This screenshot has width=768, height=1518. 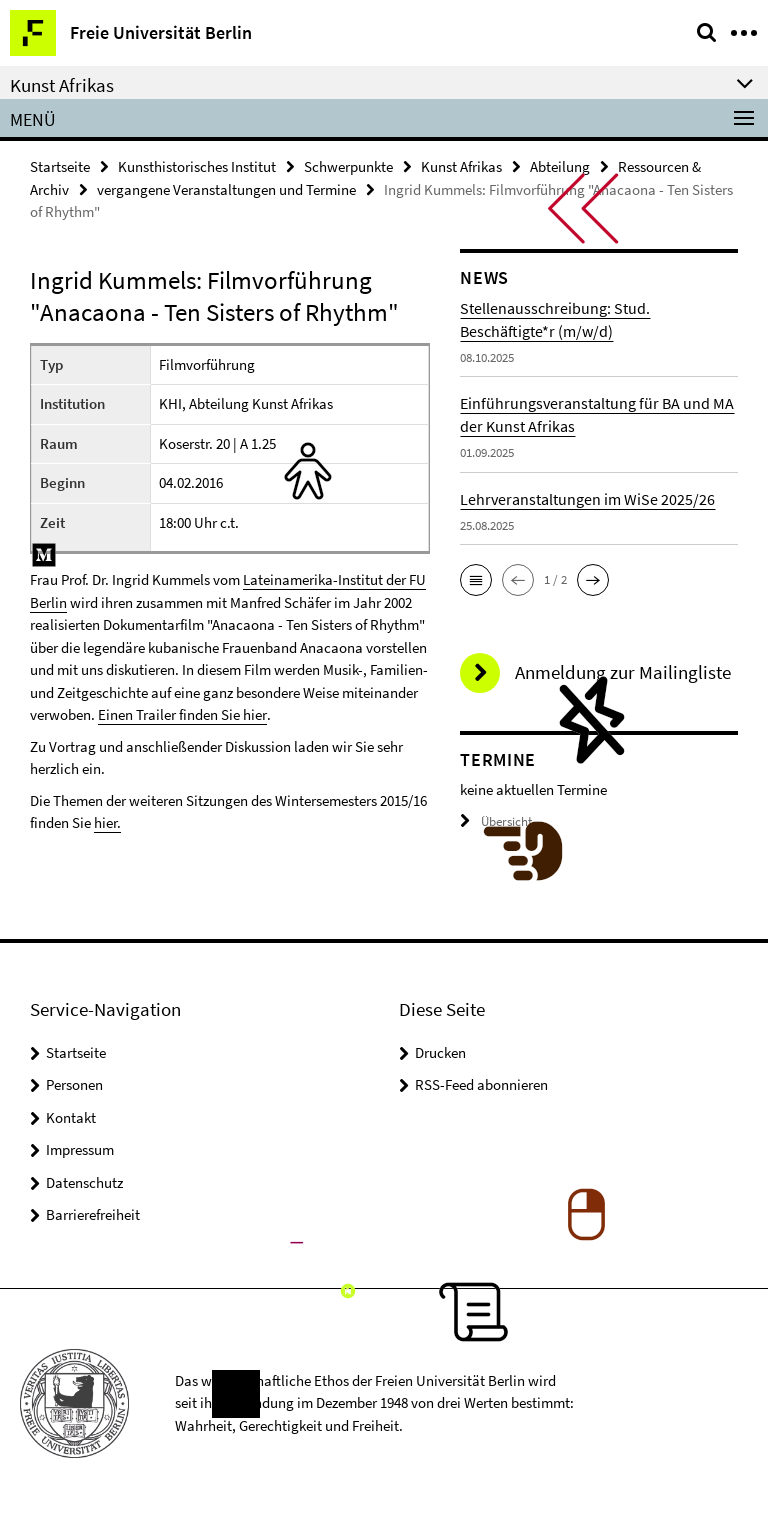 I want to click on go back to the beginning, so click(x=586, y=208).